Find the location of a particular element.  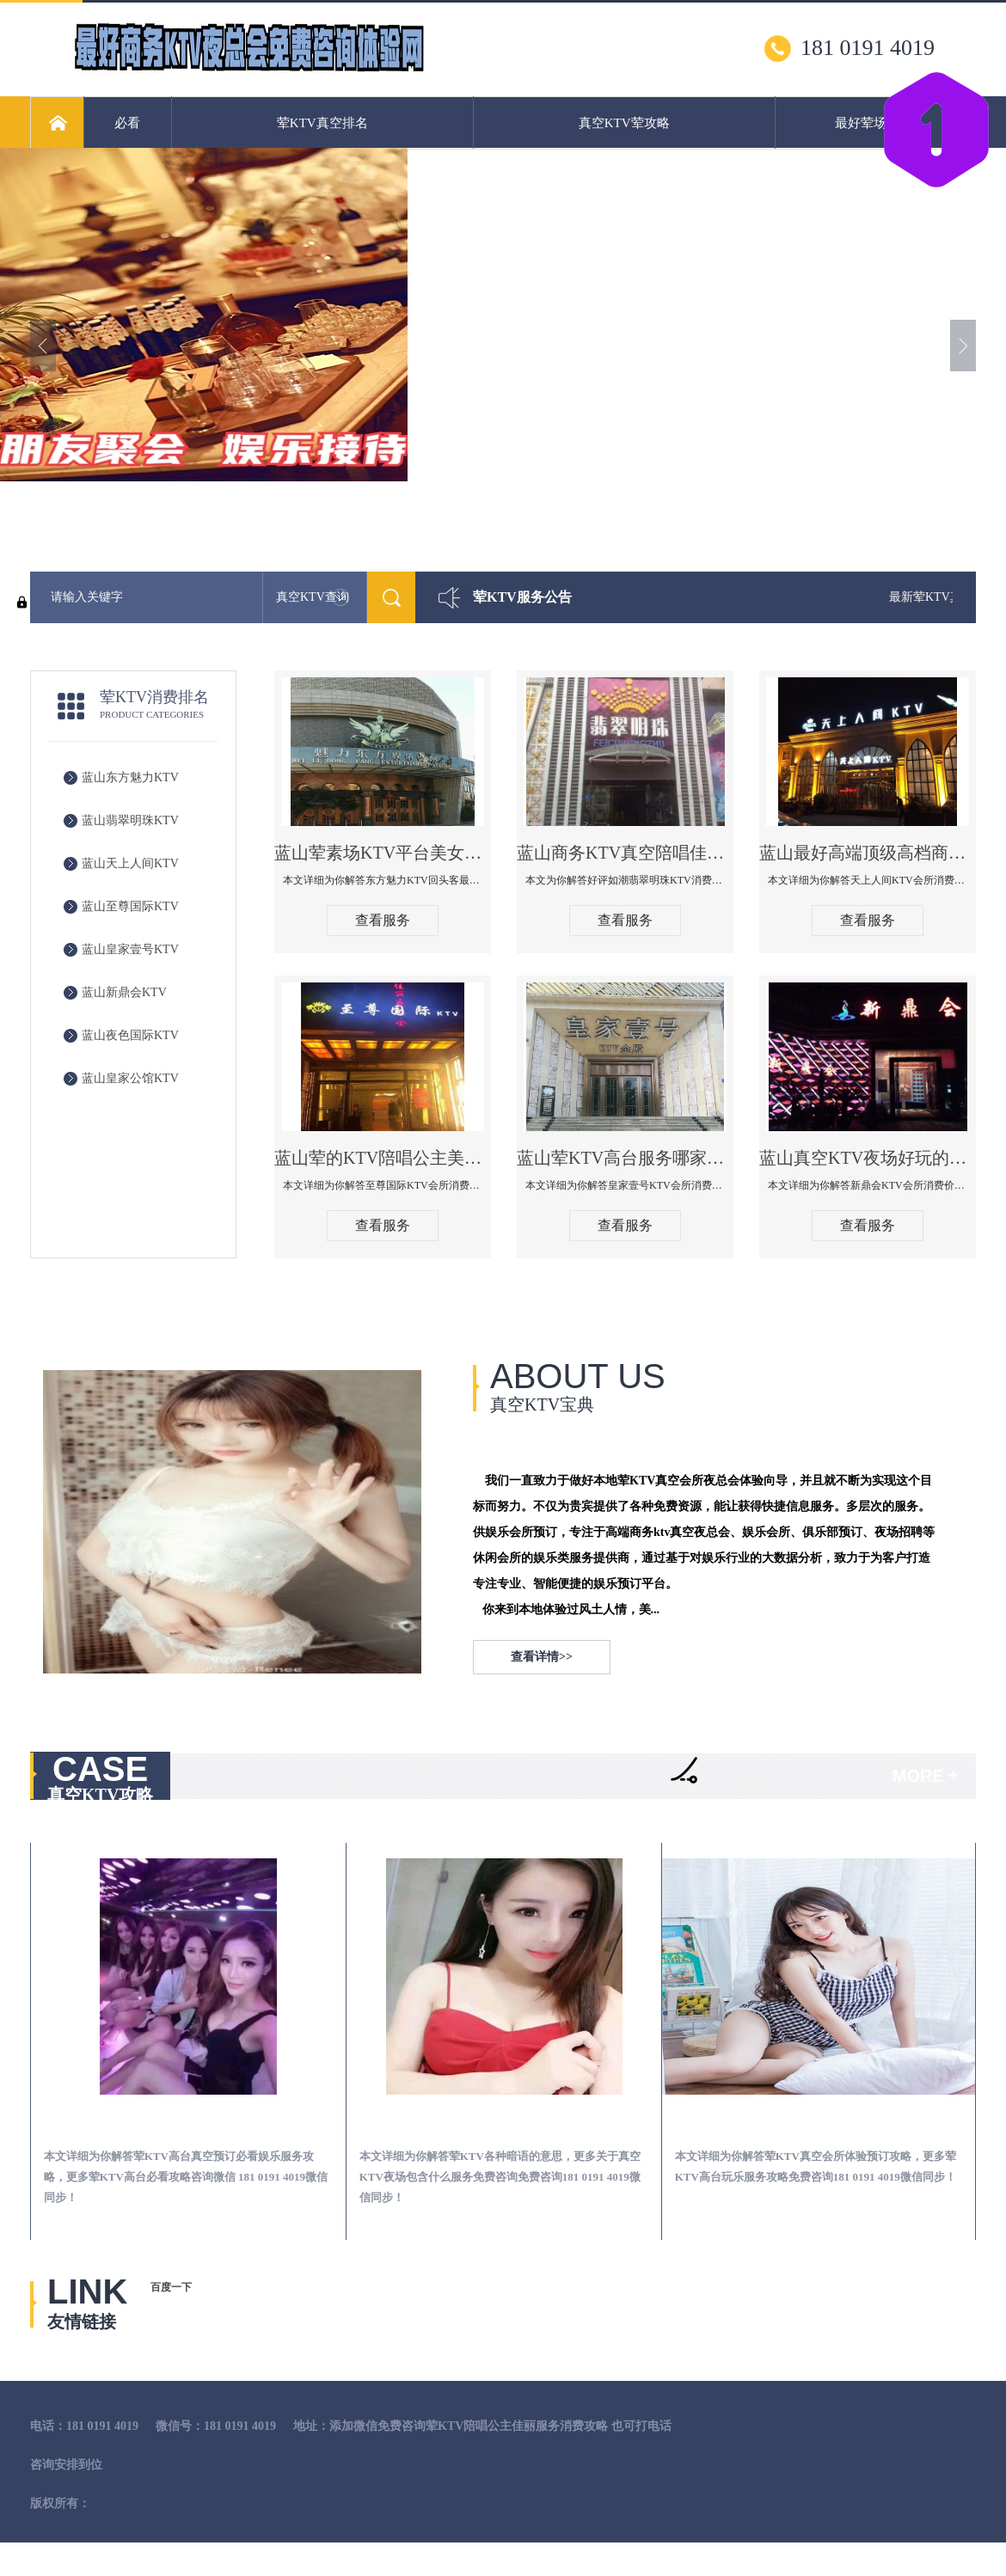

adjust animation easing curve is located at coordinates (684, 1770).